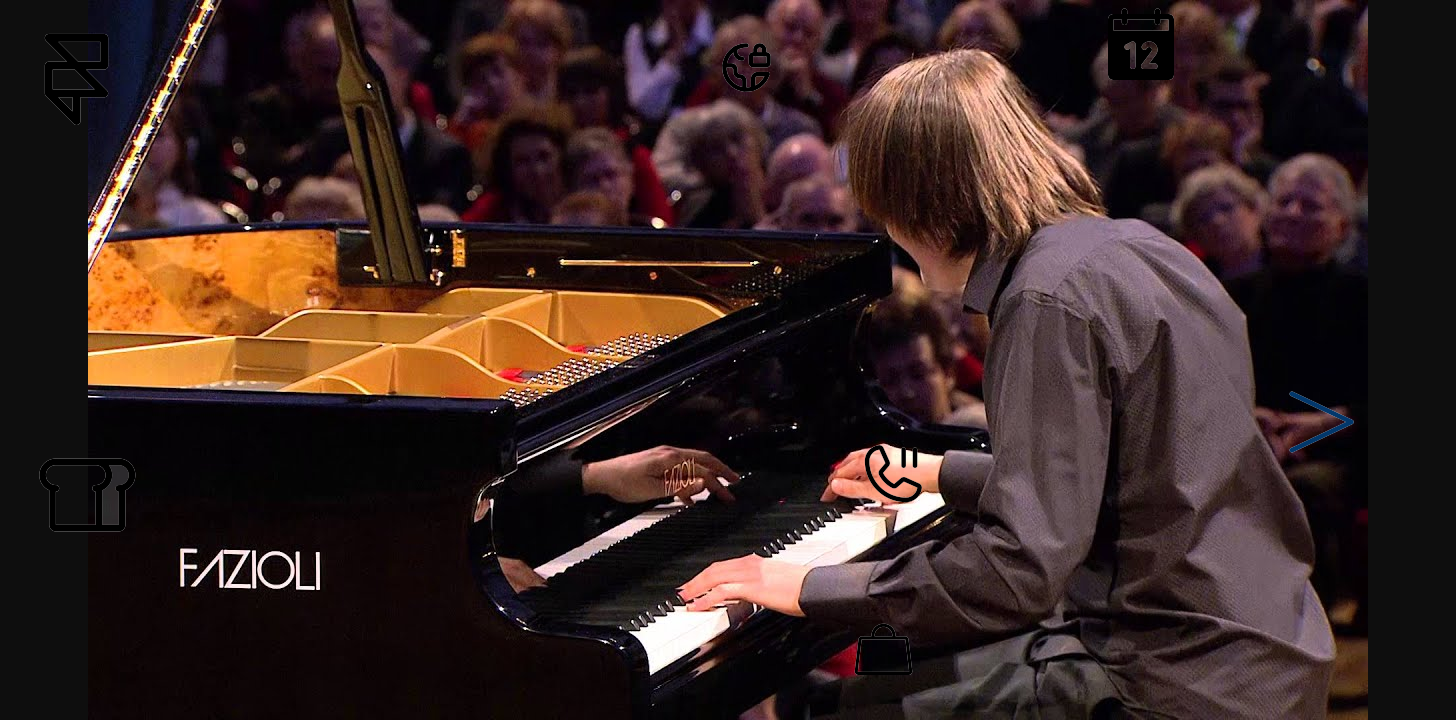 The width and height of the screenshot is (1456, 720). What do you see at coordinates (76, 77) in the screenshot?
I see `open Framer design tool` at bounding box center [76, 77].